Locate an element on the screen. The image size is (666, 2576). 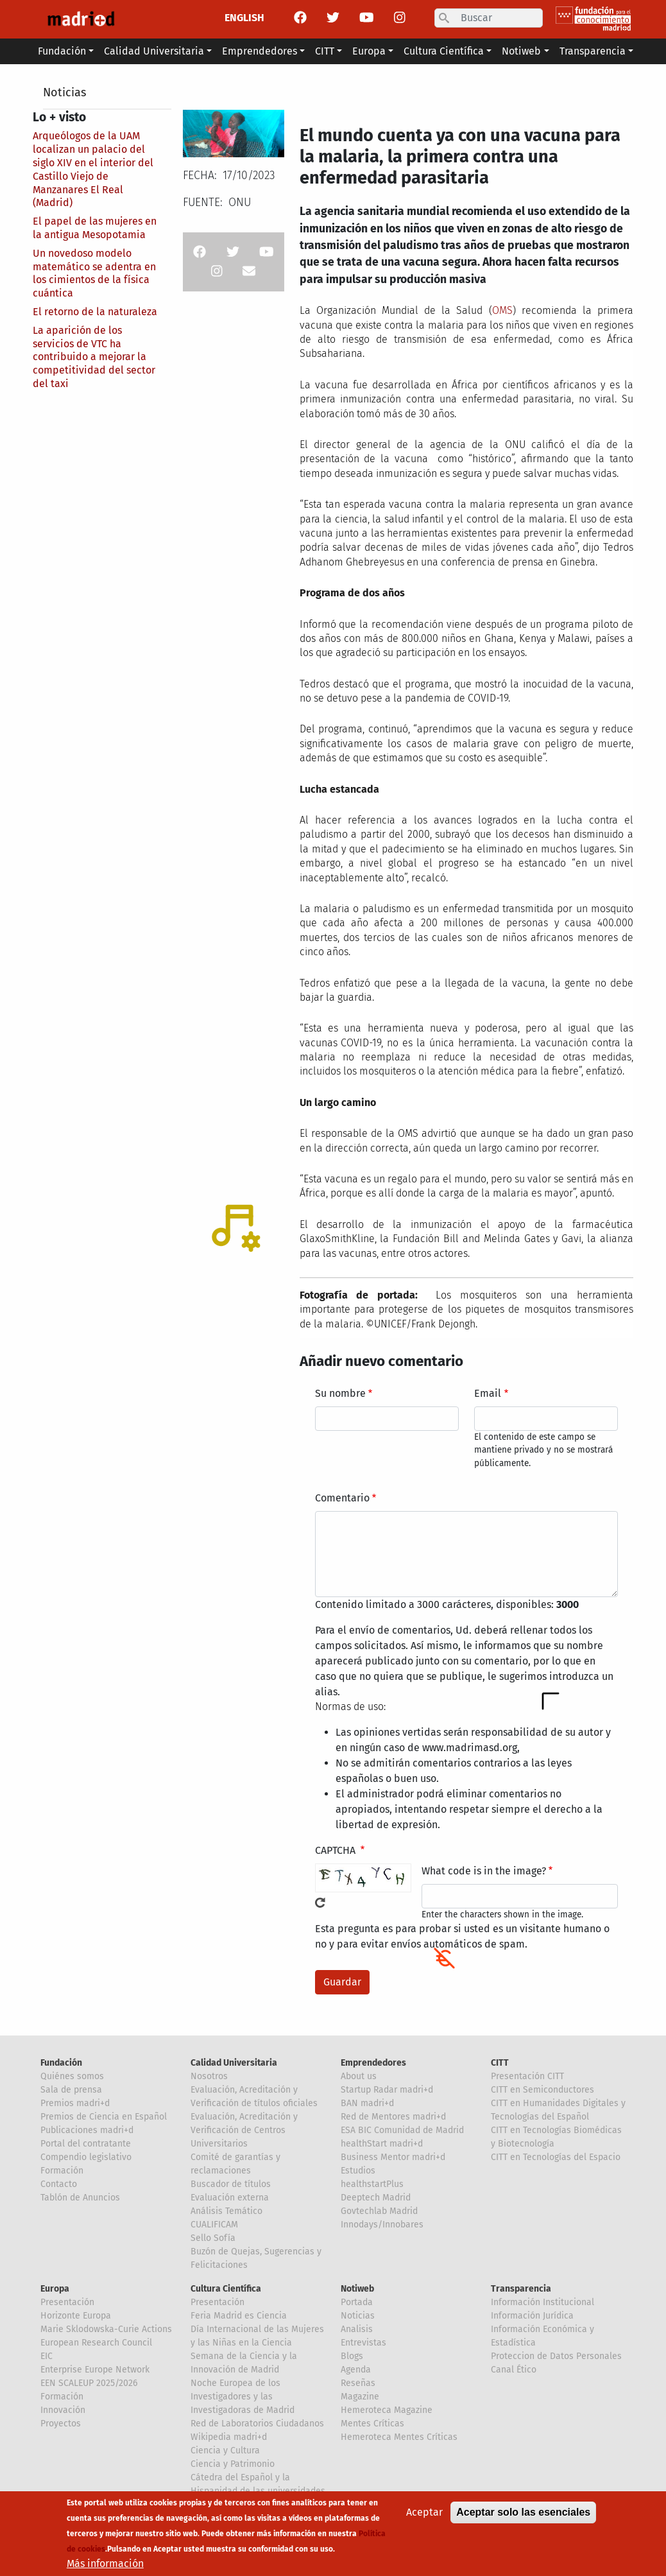
access music or audio settings is located at coordinates (235, 1225).